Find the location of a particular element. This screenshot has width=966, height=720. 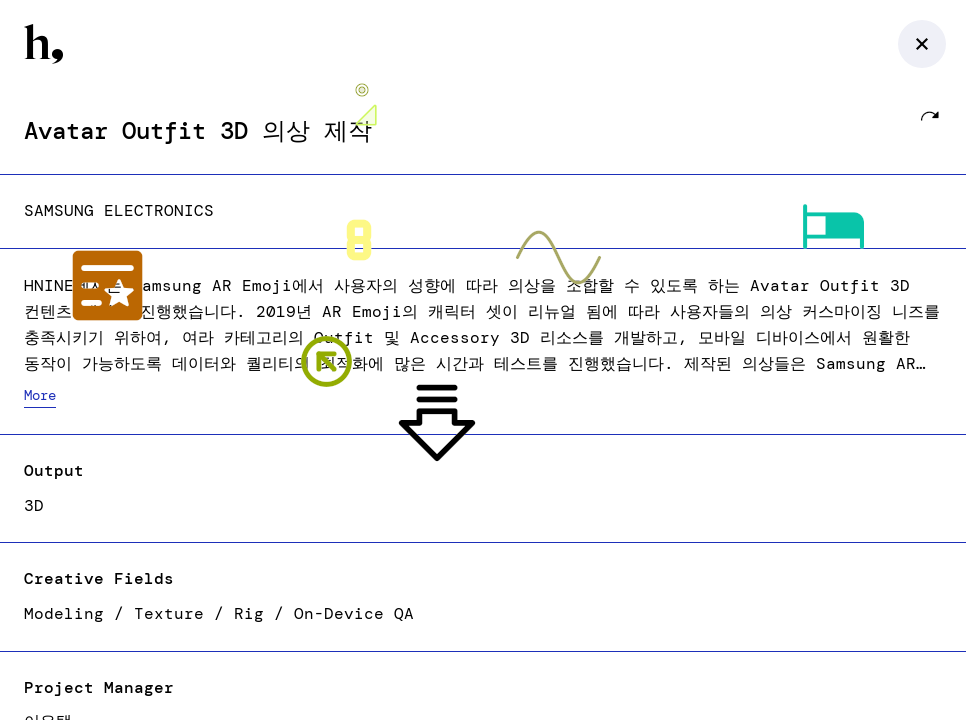

indicates item number 8 in a list or sequence is located at coordinates (359, 240).